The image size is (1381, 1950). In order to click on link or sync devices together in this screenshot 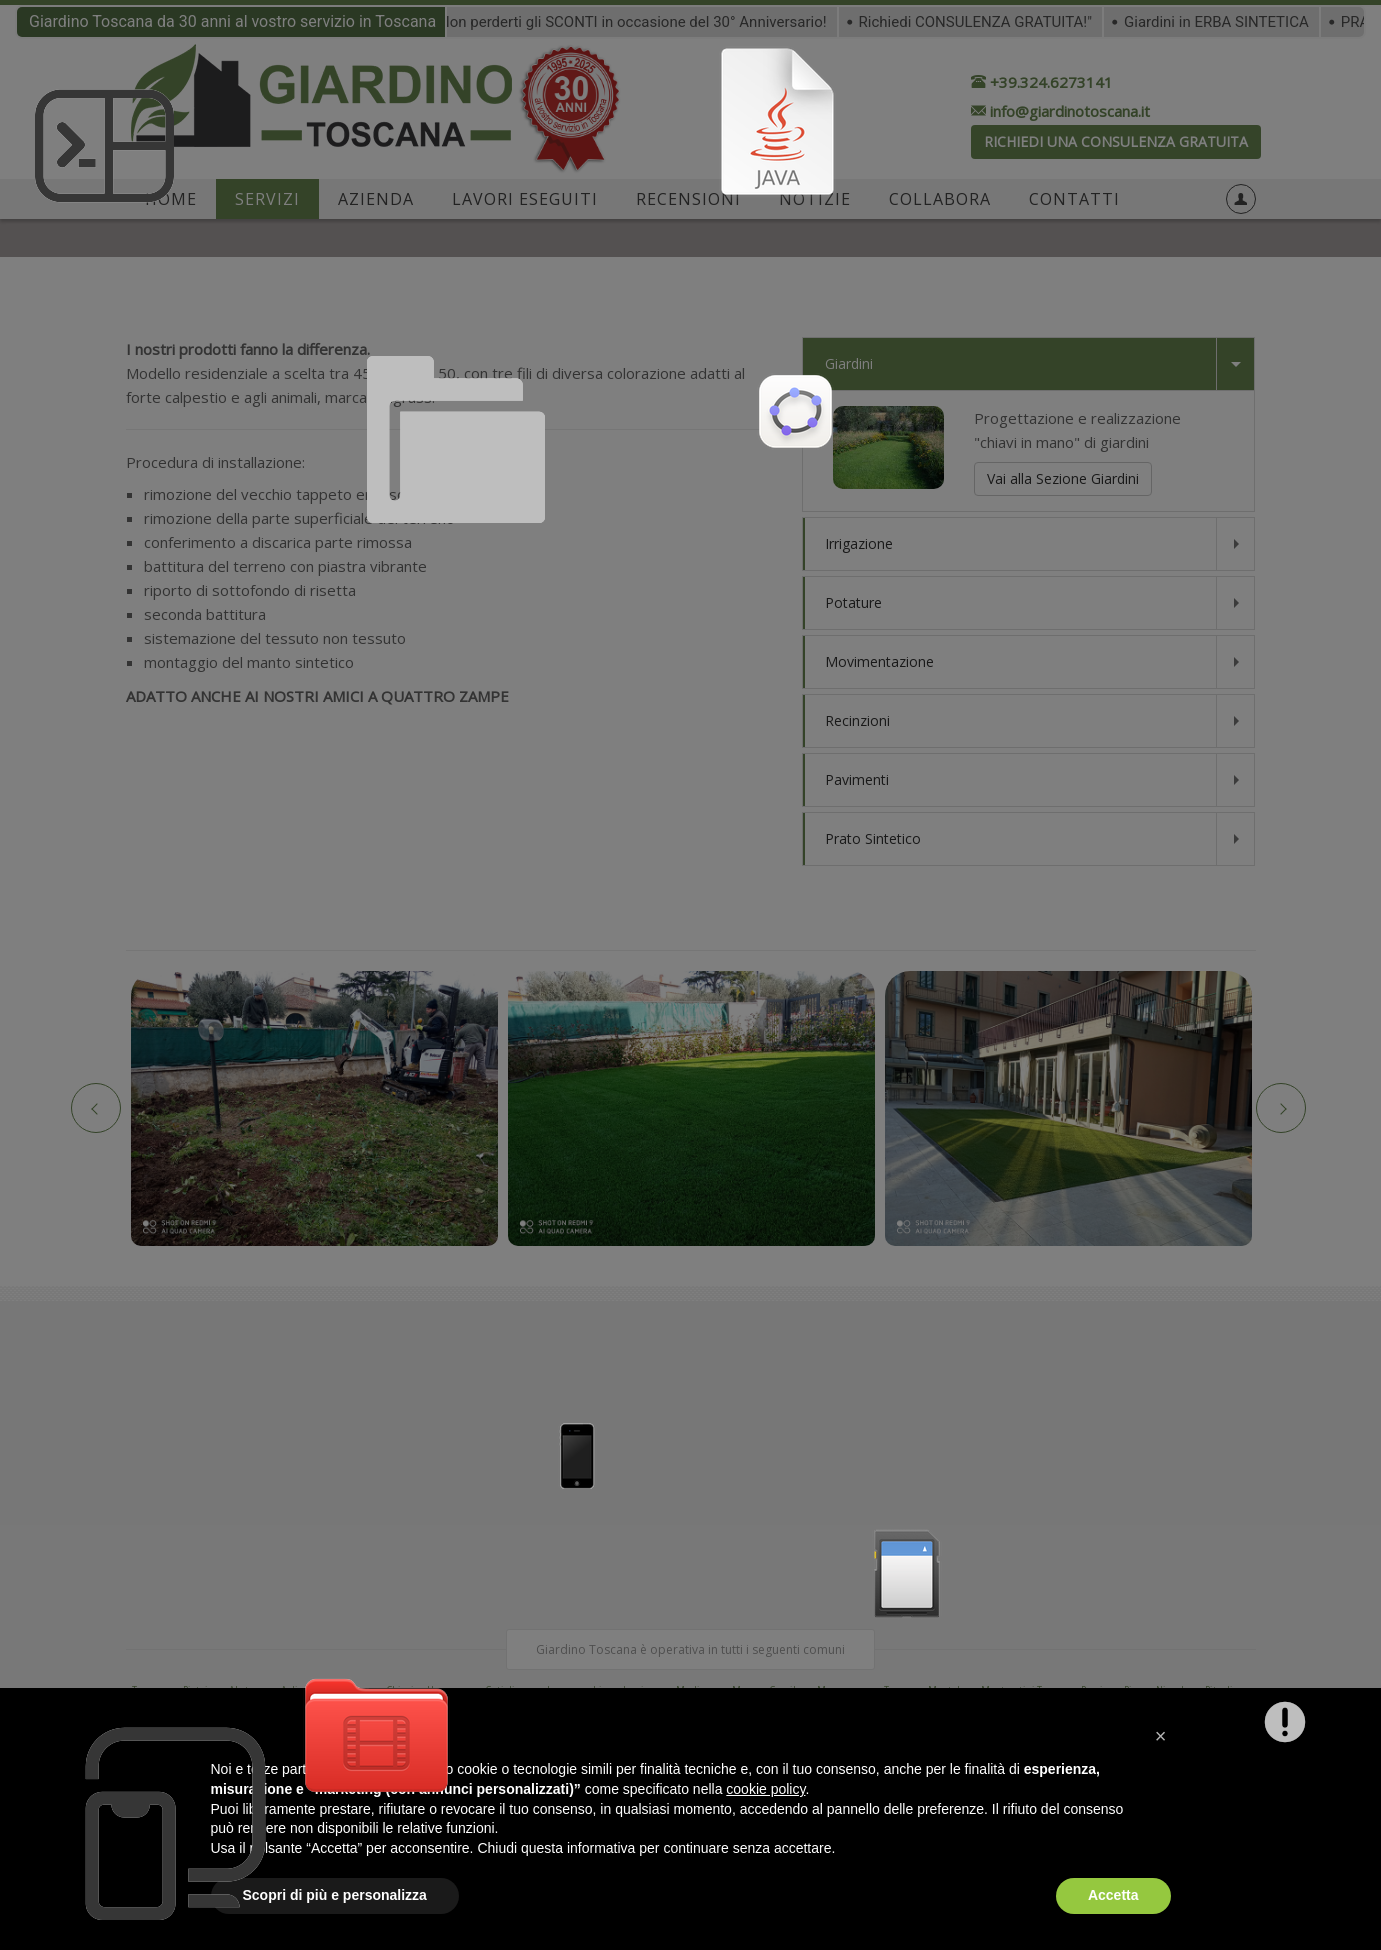, I will do `click(175, 1817)`.